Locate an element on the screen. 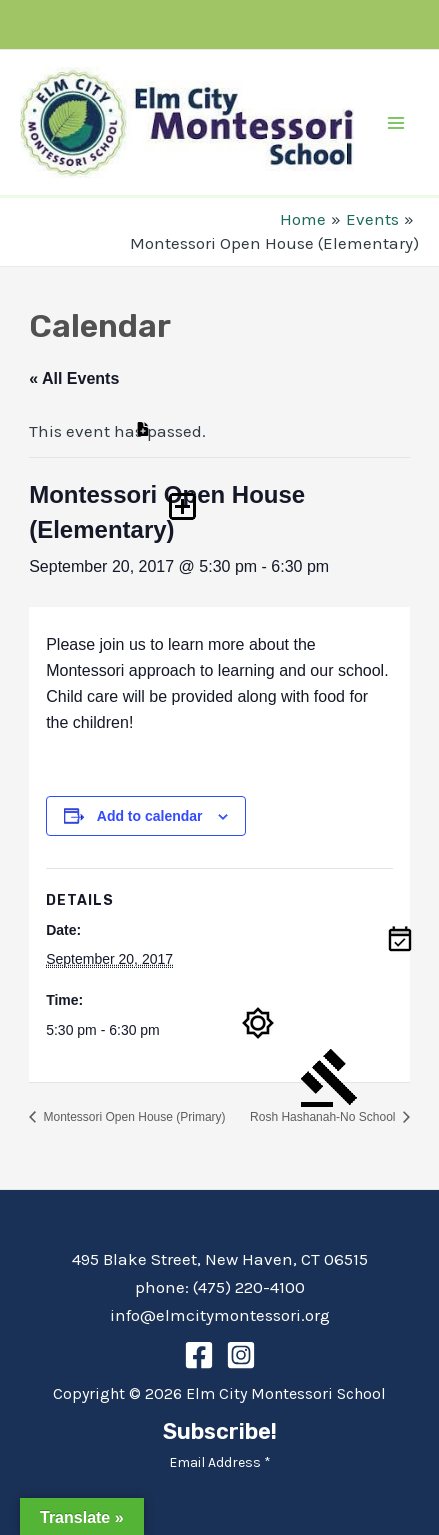 The height and width of the screenshot is (1535, 439). adjust screen brightness settings is located at coordinates (258, 1023).